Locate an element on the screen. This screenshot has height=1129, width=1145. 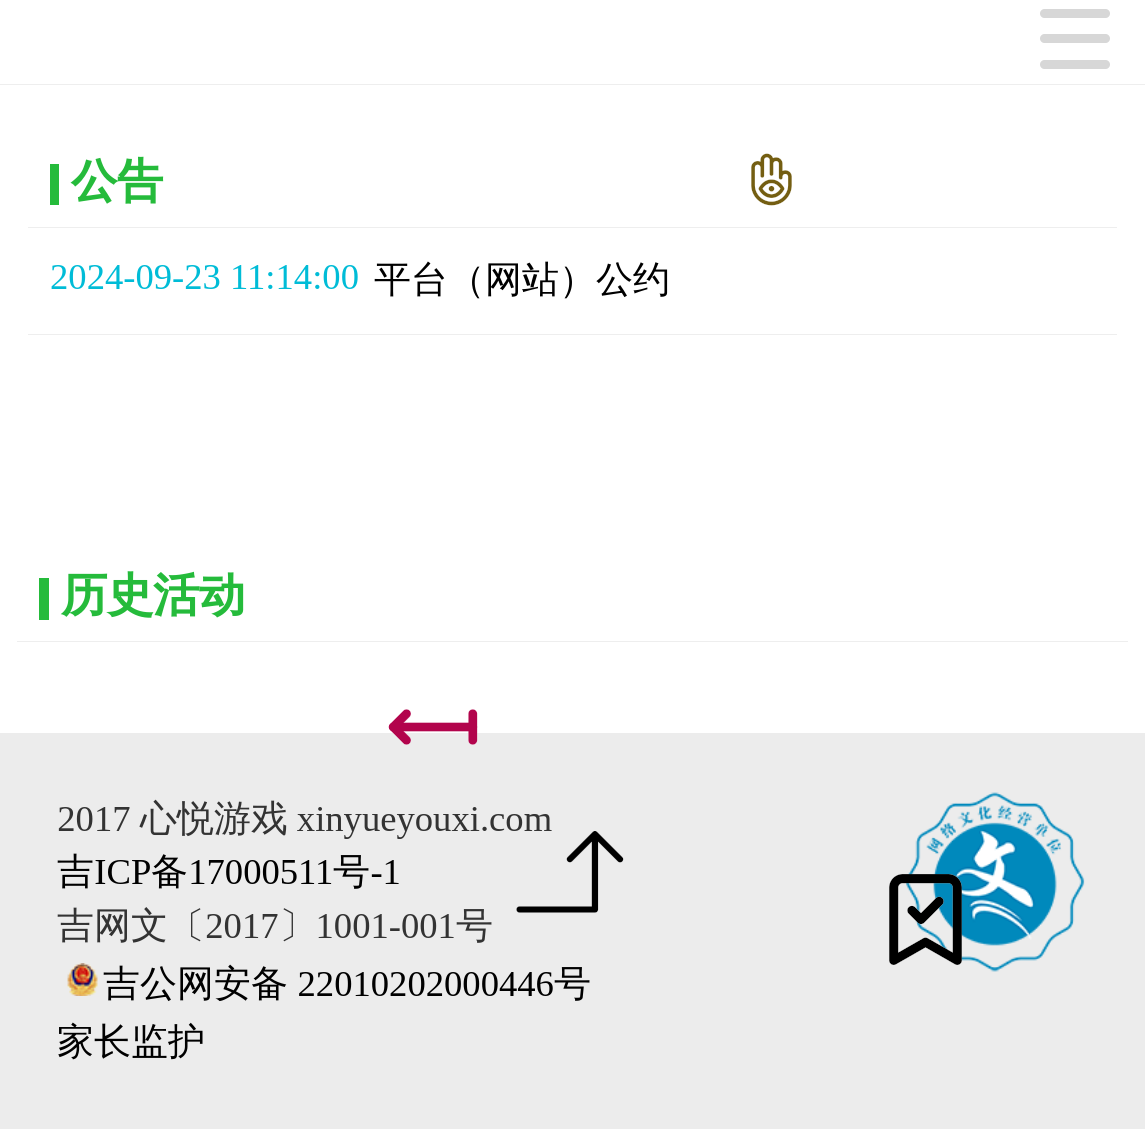
move item up and to the right is located at coordinates (574, 876).